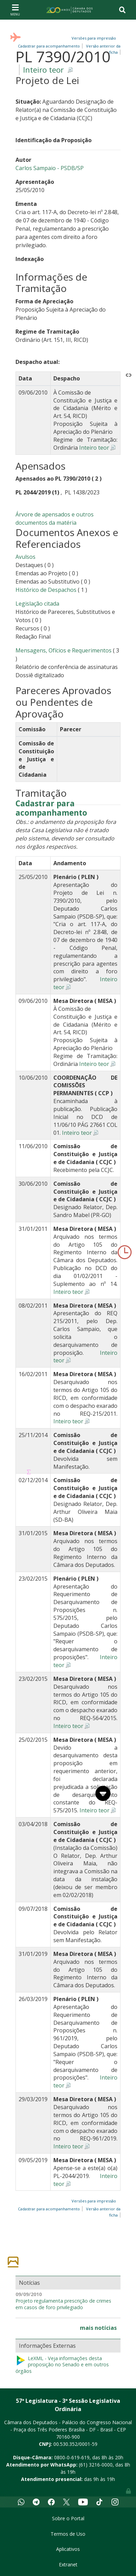 Image resolution: width=136 pixels, height=2576 pixels. I want to click on expand dropdown menu, so click(103, 1793).